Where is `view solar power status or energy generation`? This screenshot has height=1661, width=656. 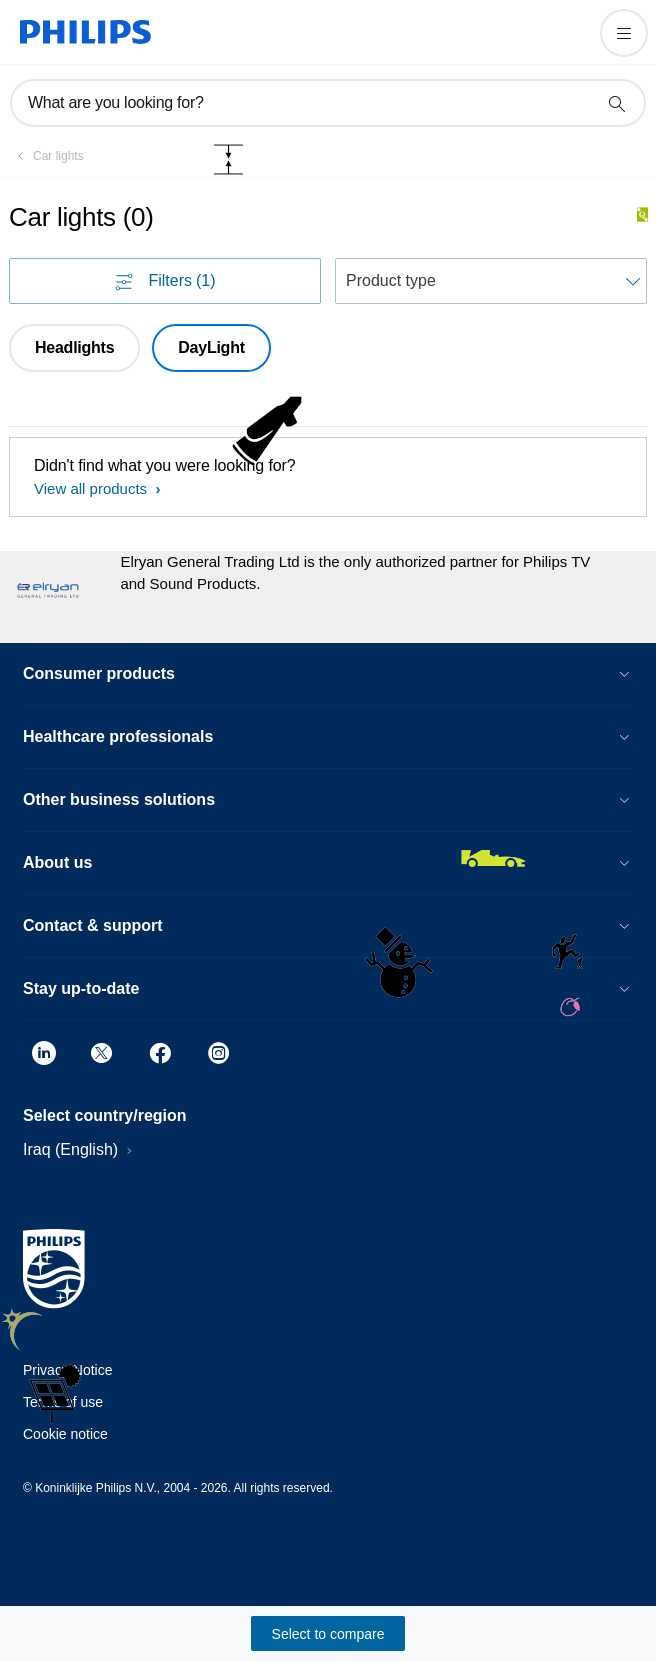 view solar power status or energy generation is located at coordinates (55, 1393).